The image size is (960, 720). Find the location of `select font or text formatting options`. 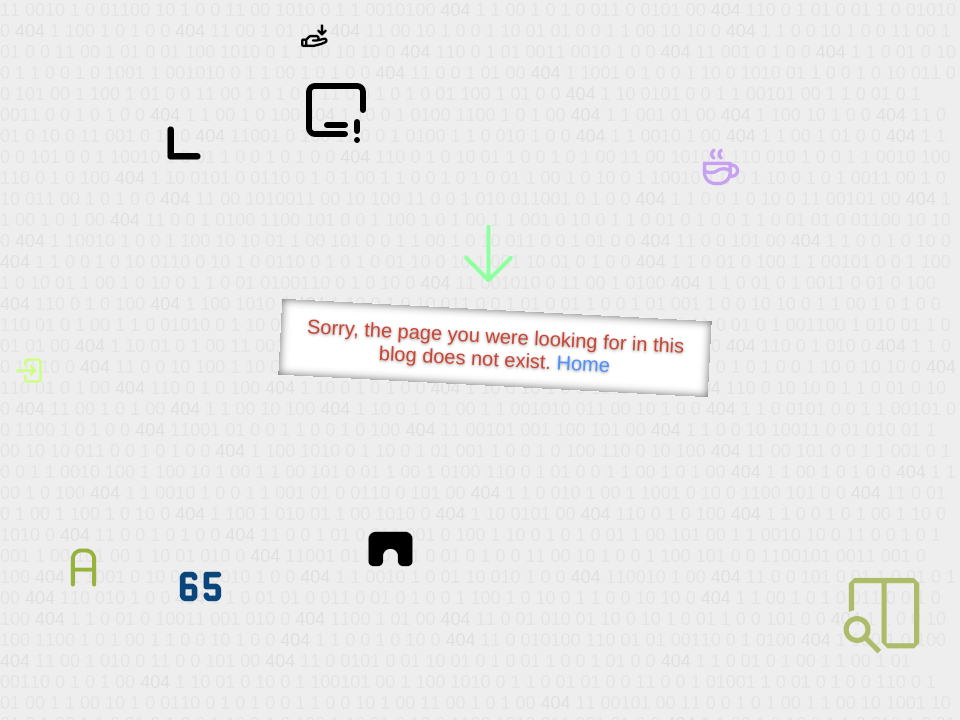

select font or text formatting options is located at coordinates (83, 567).